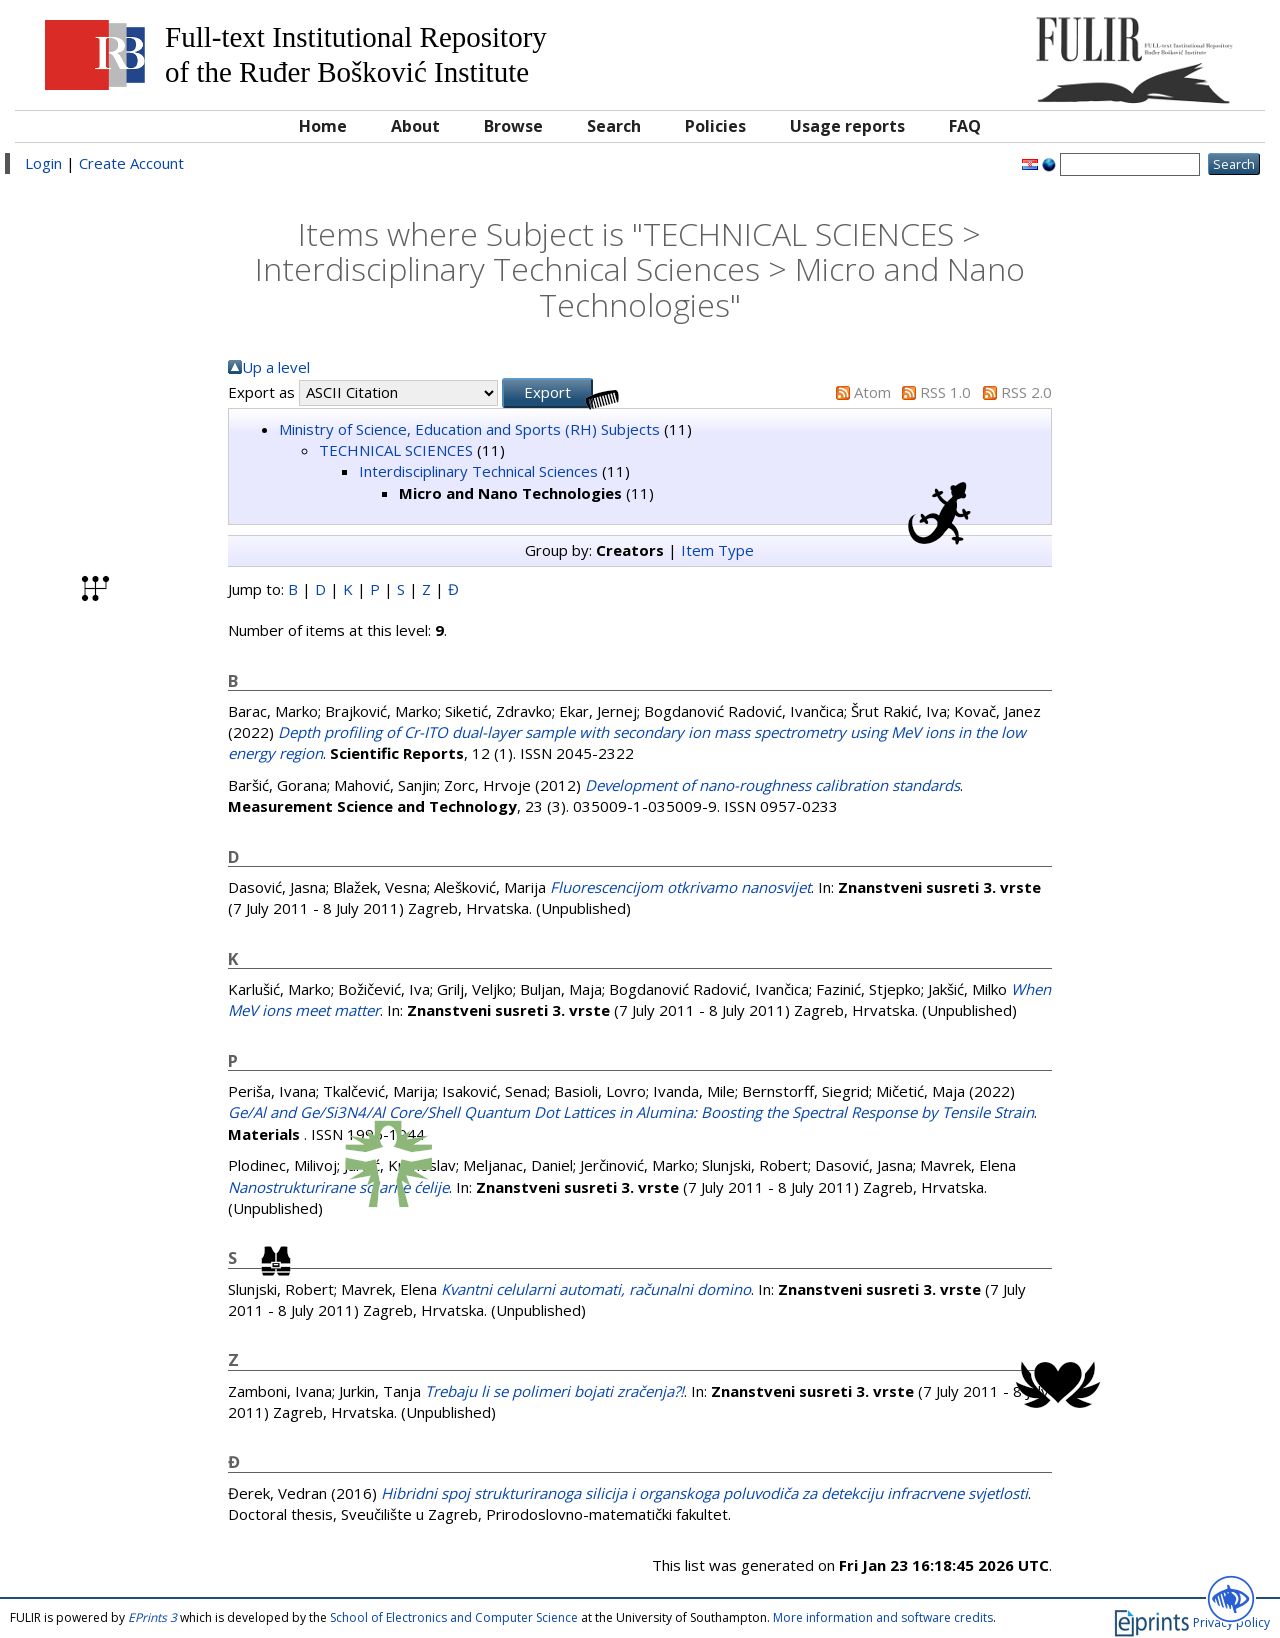 This screenshot has width=1280, height=1638. I want to click on access safety equipment or gear settings, so click(276, 1261).